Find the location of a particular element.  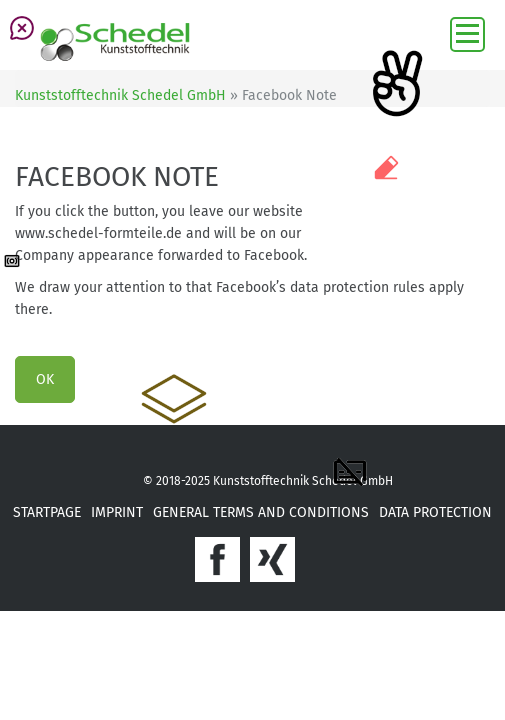

send a peace sign or friendly gesture is located at coordinates (396, 83).